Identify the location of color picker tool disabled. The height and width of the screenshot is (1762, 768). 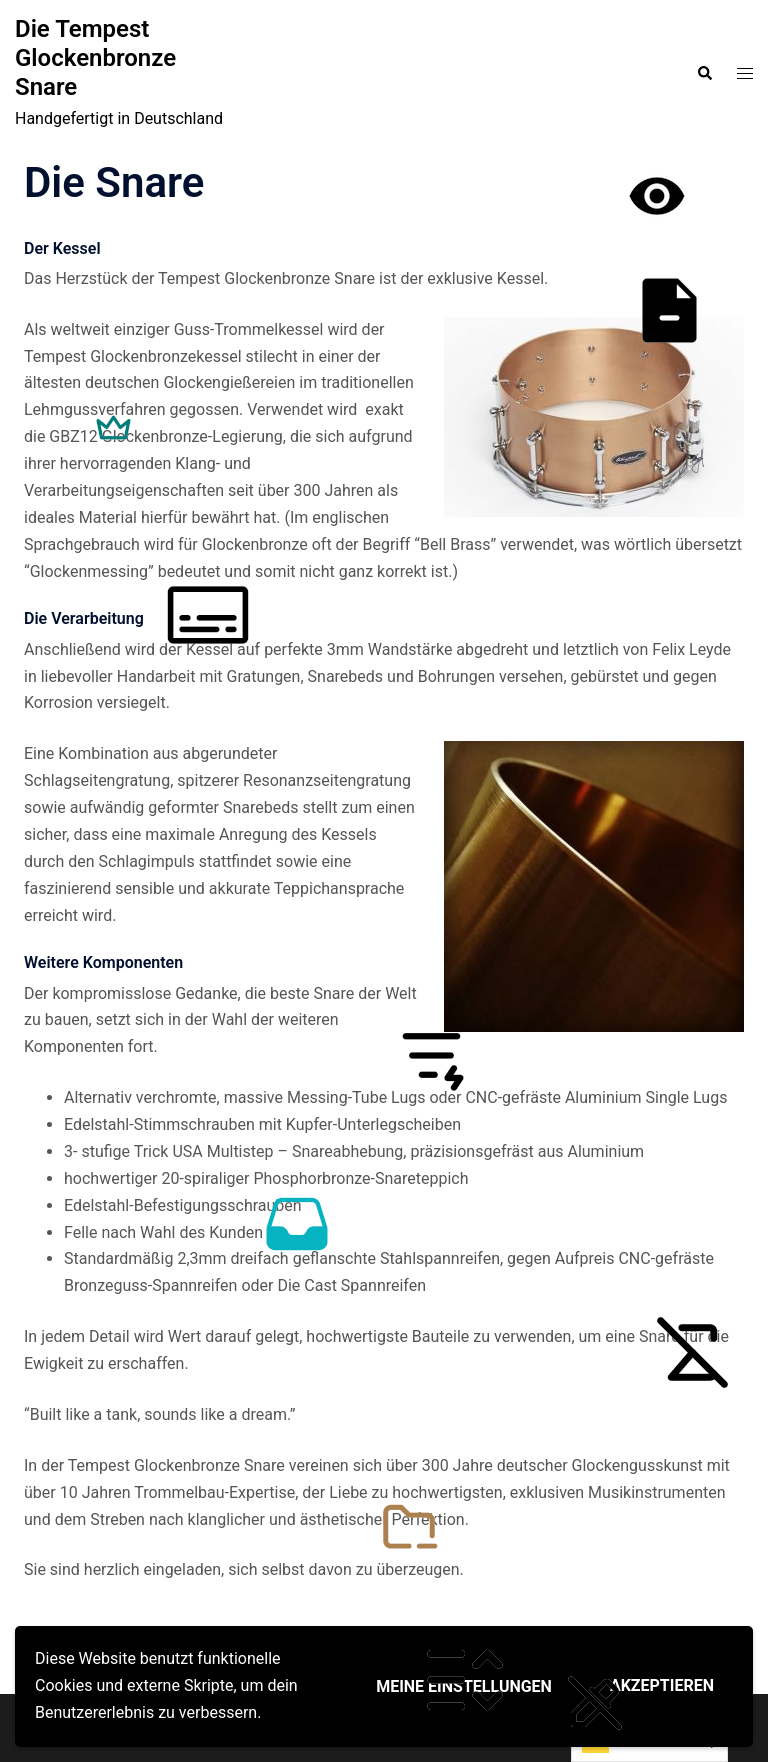
(595, 1703).